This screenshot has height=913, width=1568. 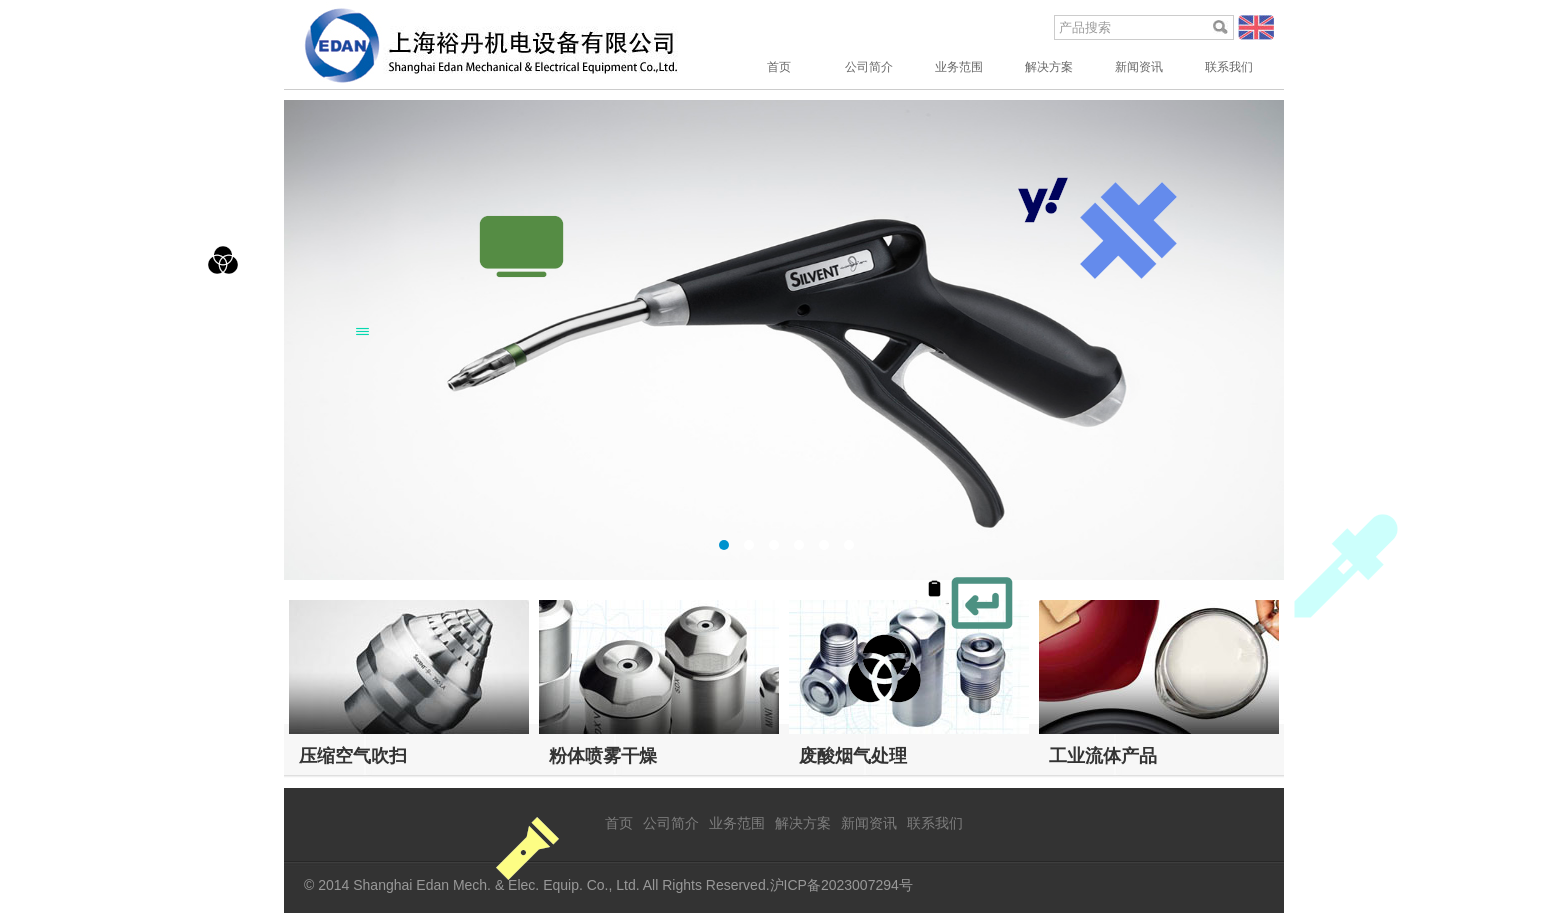 What do you see at coordinates (982, 603) in the screenshot?
I see `press enter or return to submit` at bounding box center [982, 603].